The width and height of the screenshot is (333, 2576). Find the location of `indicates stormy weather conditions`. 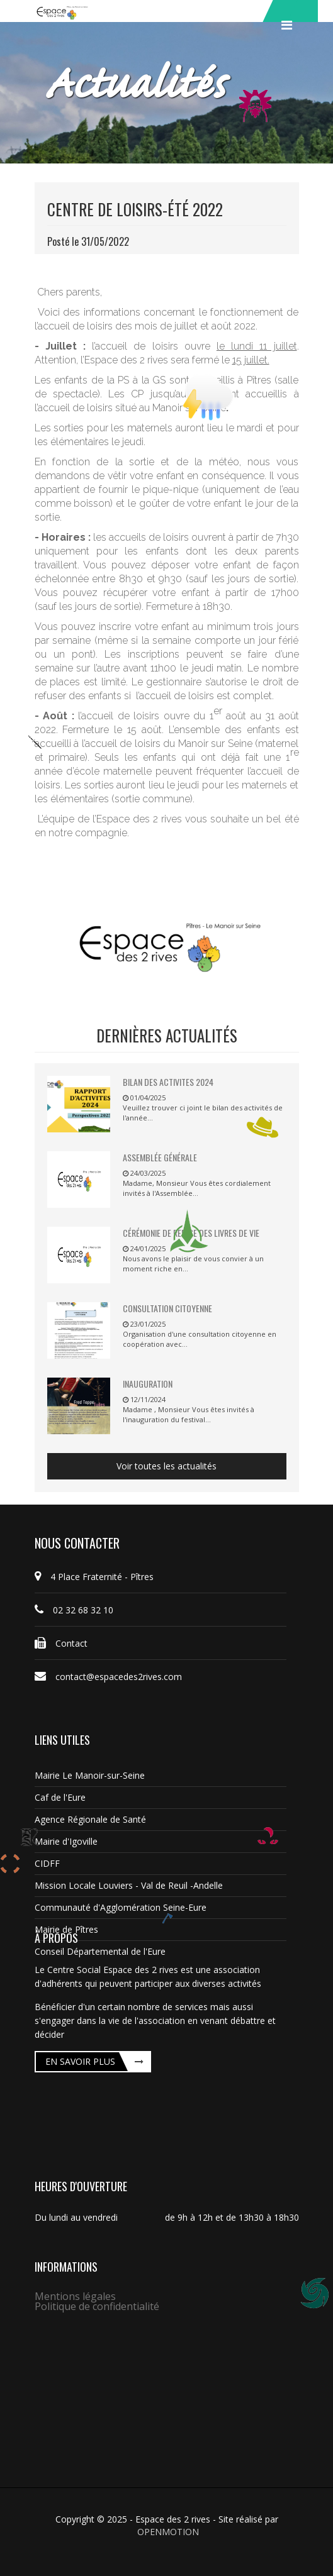

indicates stormy weather conditions is located at coordinates (208, 396).